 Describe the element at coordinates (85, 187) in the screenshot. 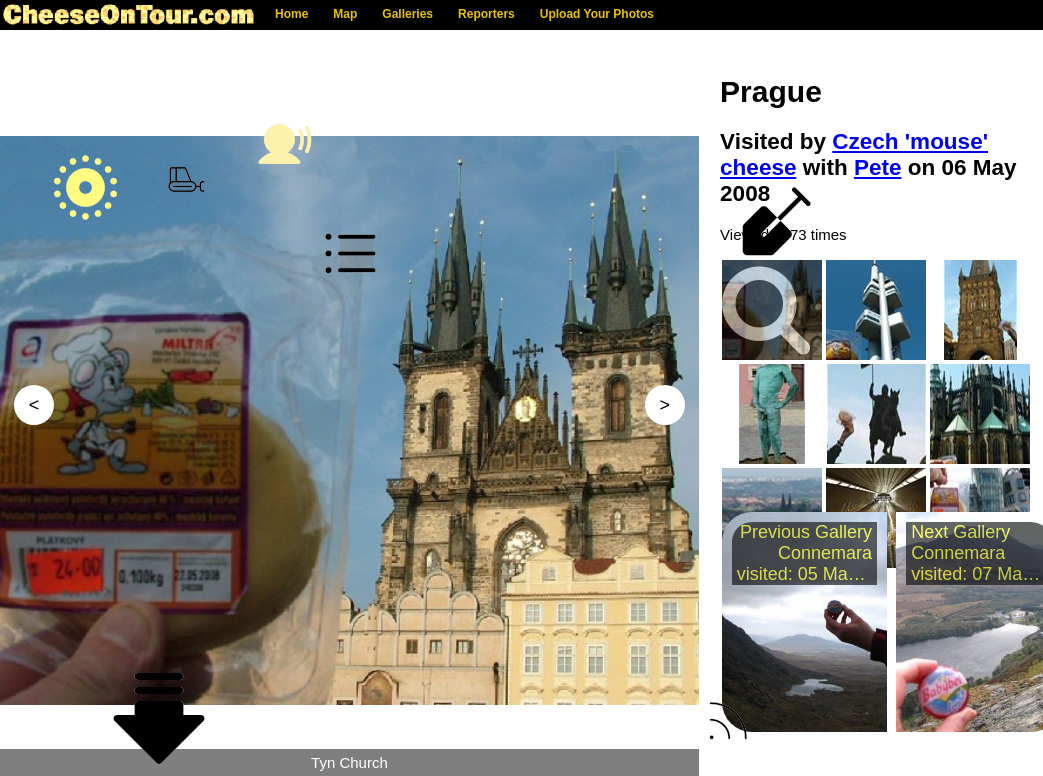

I see `indicates live photo mode is active` at that location.